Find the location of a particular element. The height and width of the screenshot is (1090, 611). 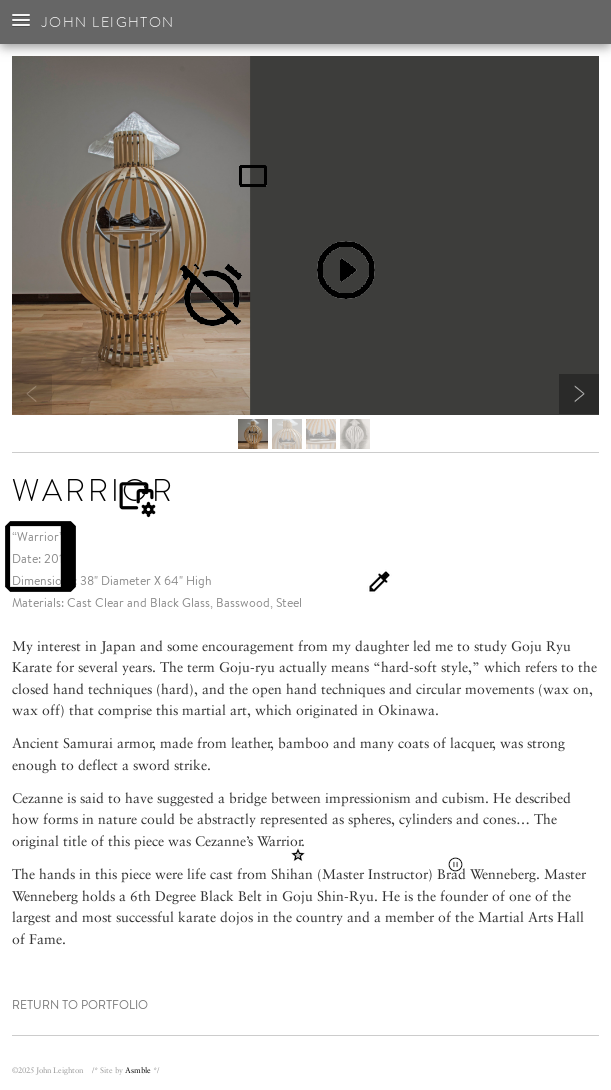

pick a color from the canvas is located at coordinates (379, 581).